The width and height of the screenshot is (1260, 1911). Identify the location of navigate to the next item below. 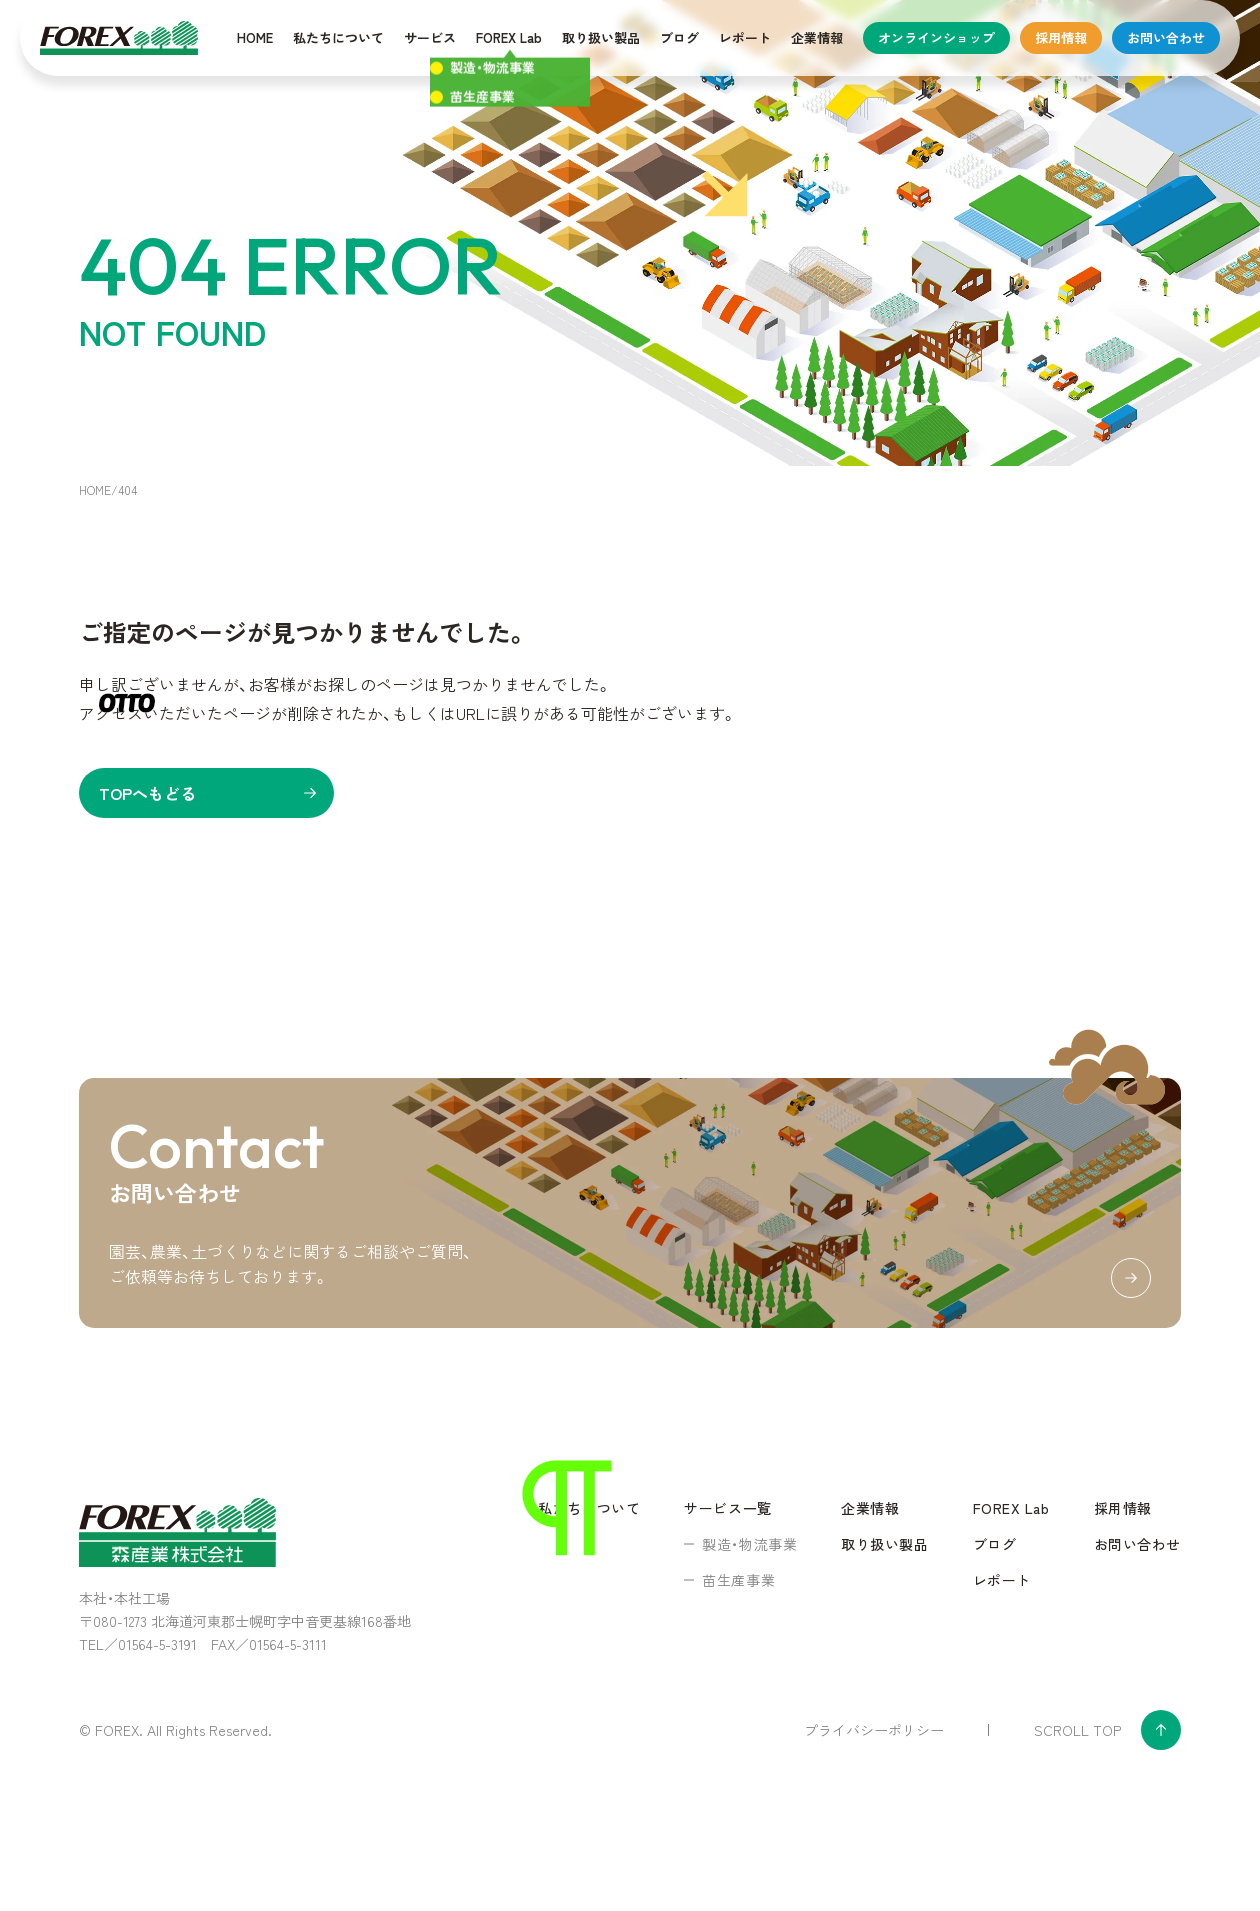
(724, 193).